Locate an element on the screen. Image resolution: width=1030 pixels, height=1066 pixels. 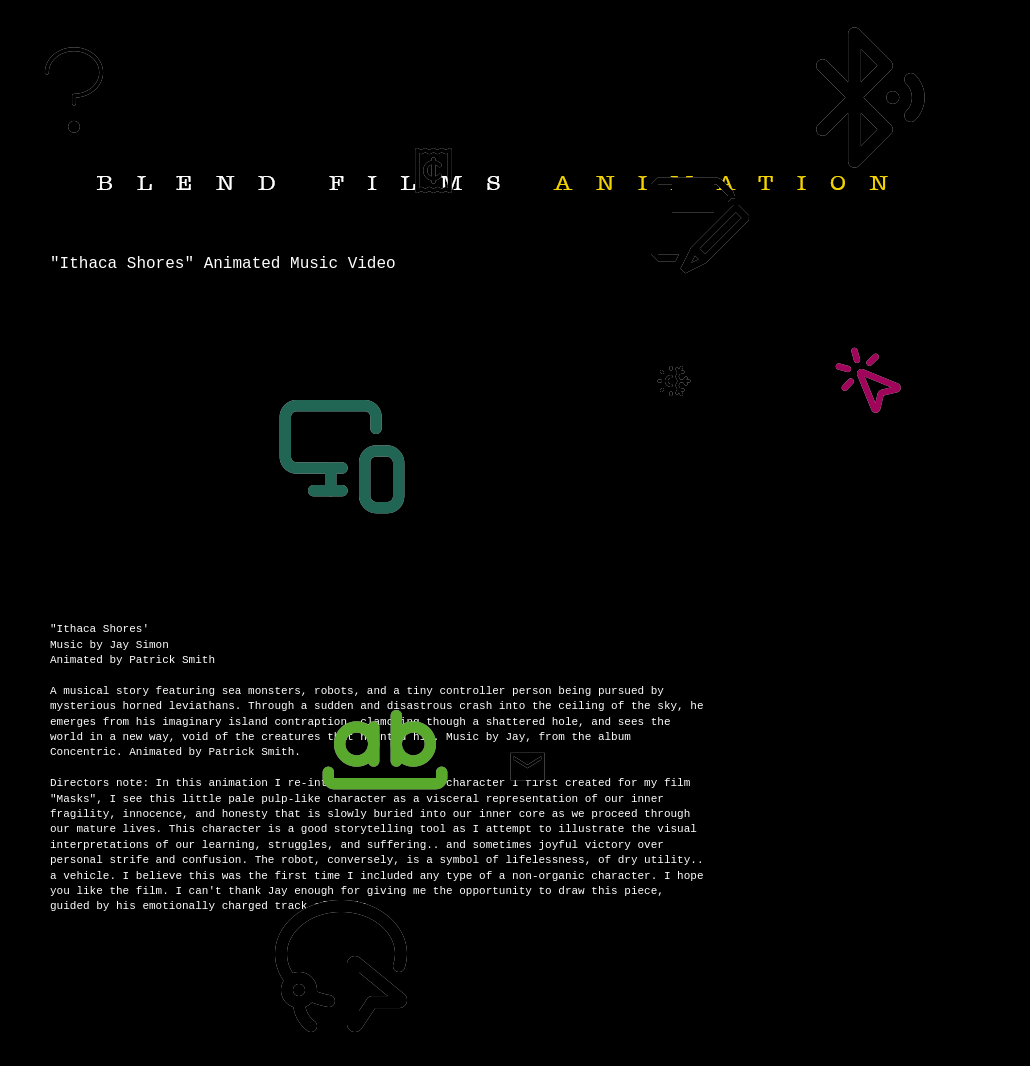
view transaction receipt details is located at coordinates (433, 170).